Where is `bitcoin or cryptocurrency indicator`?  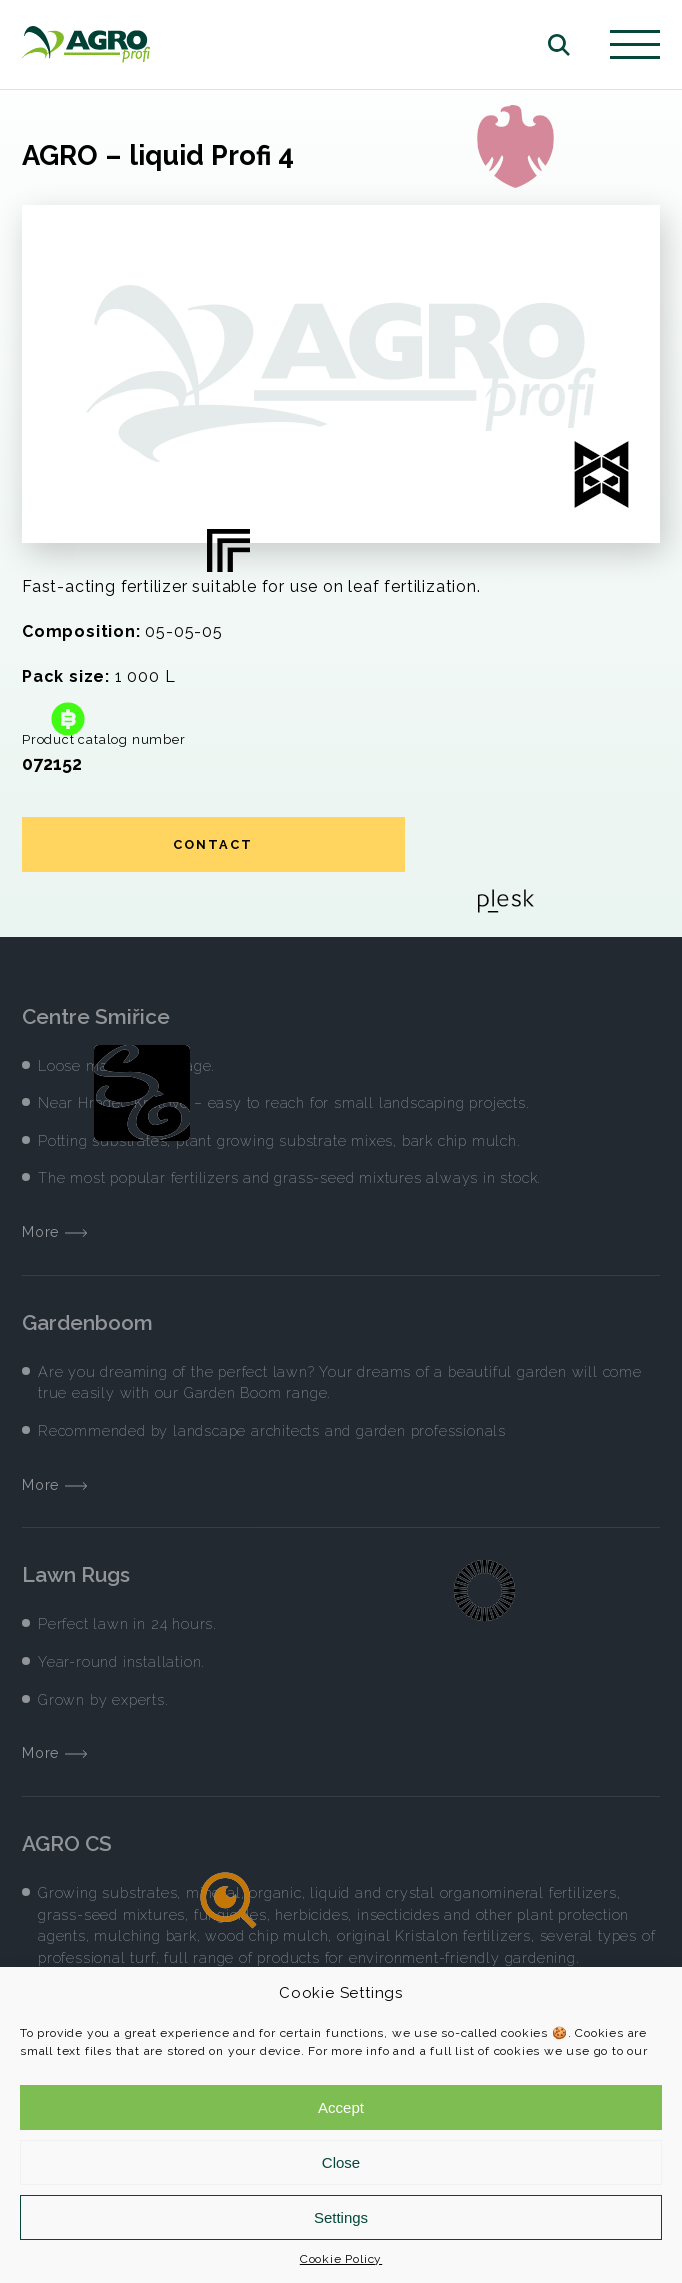
bitcoin or cryptocurrency indicator is located at coordinates (68, 719).